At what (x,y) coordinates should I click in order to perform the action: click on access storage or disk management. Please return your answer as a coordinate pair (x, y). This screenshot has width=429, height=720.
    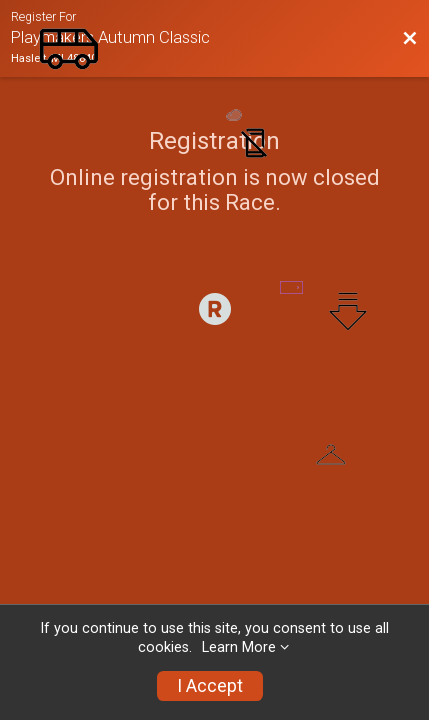
    Looking at the image, I should click on (291, 287).